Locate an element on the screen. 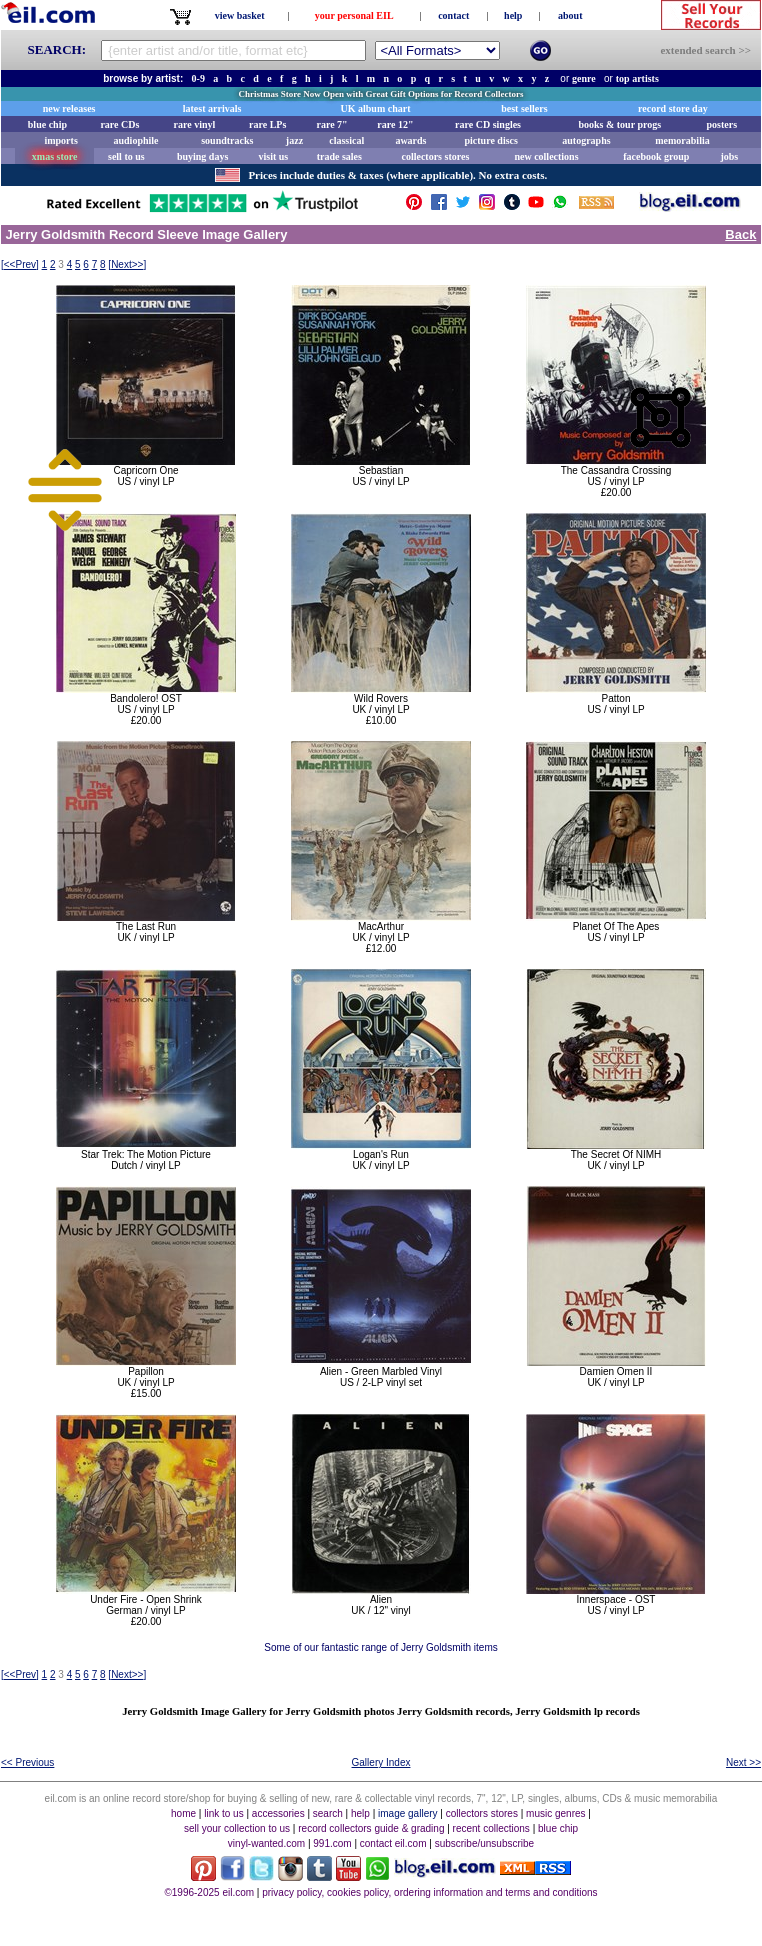 The image size is (762, 1946). view complex network topology is located at coordinates (660, 417).